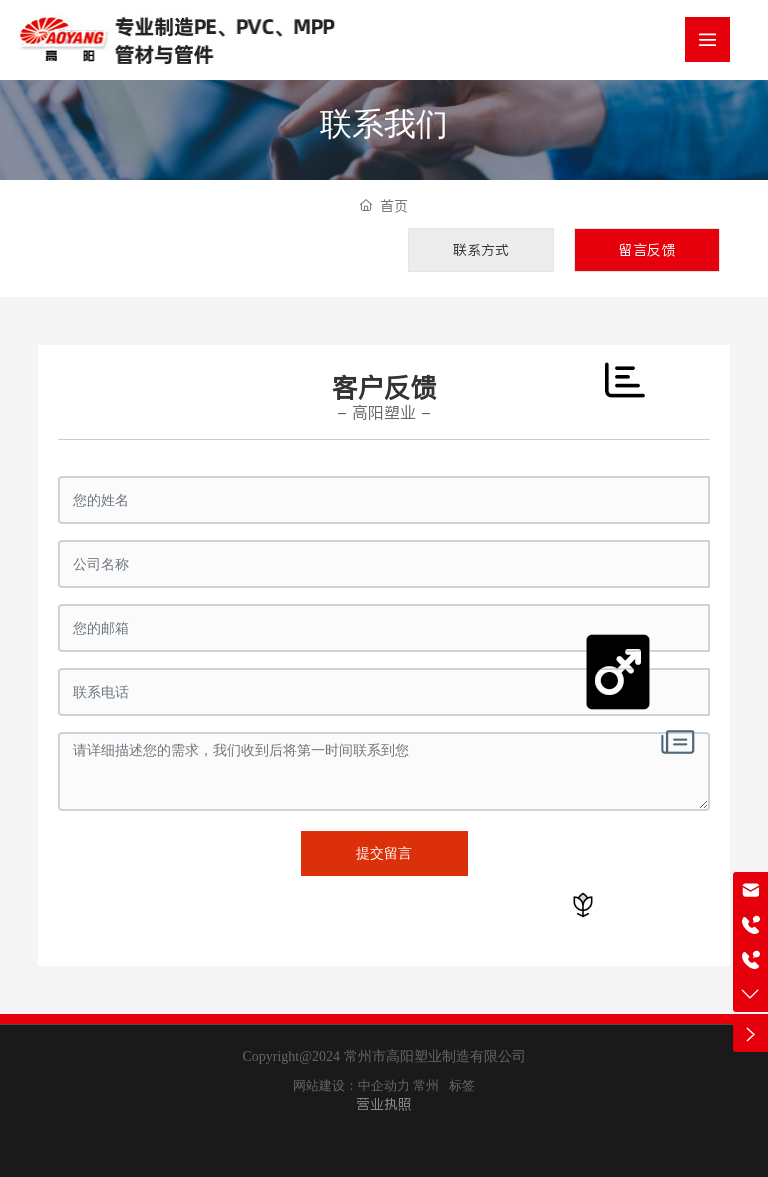  Describe the element at coordinates (679, 742) in the screenshot. I see `view news articles or updates` at that location.